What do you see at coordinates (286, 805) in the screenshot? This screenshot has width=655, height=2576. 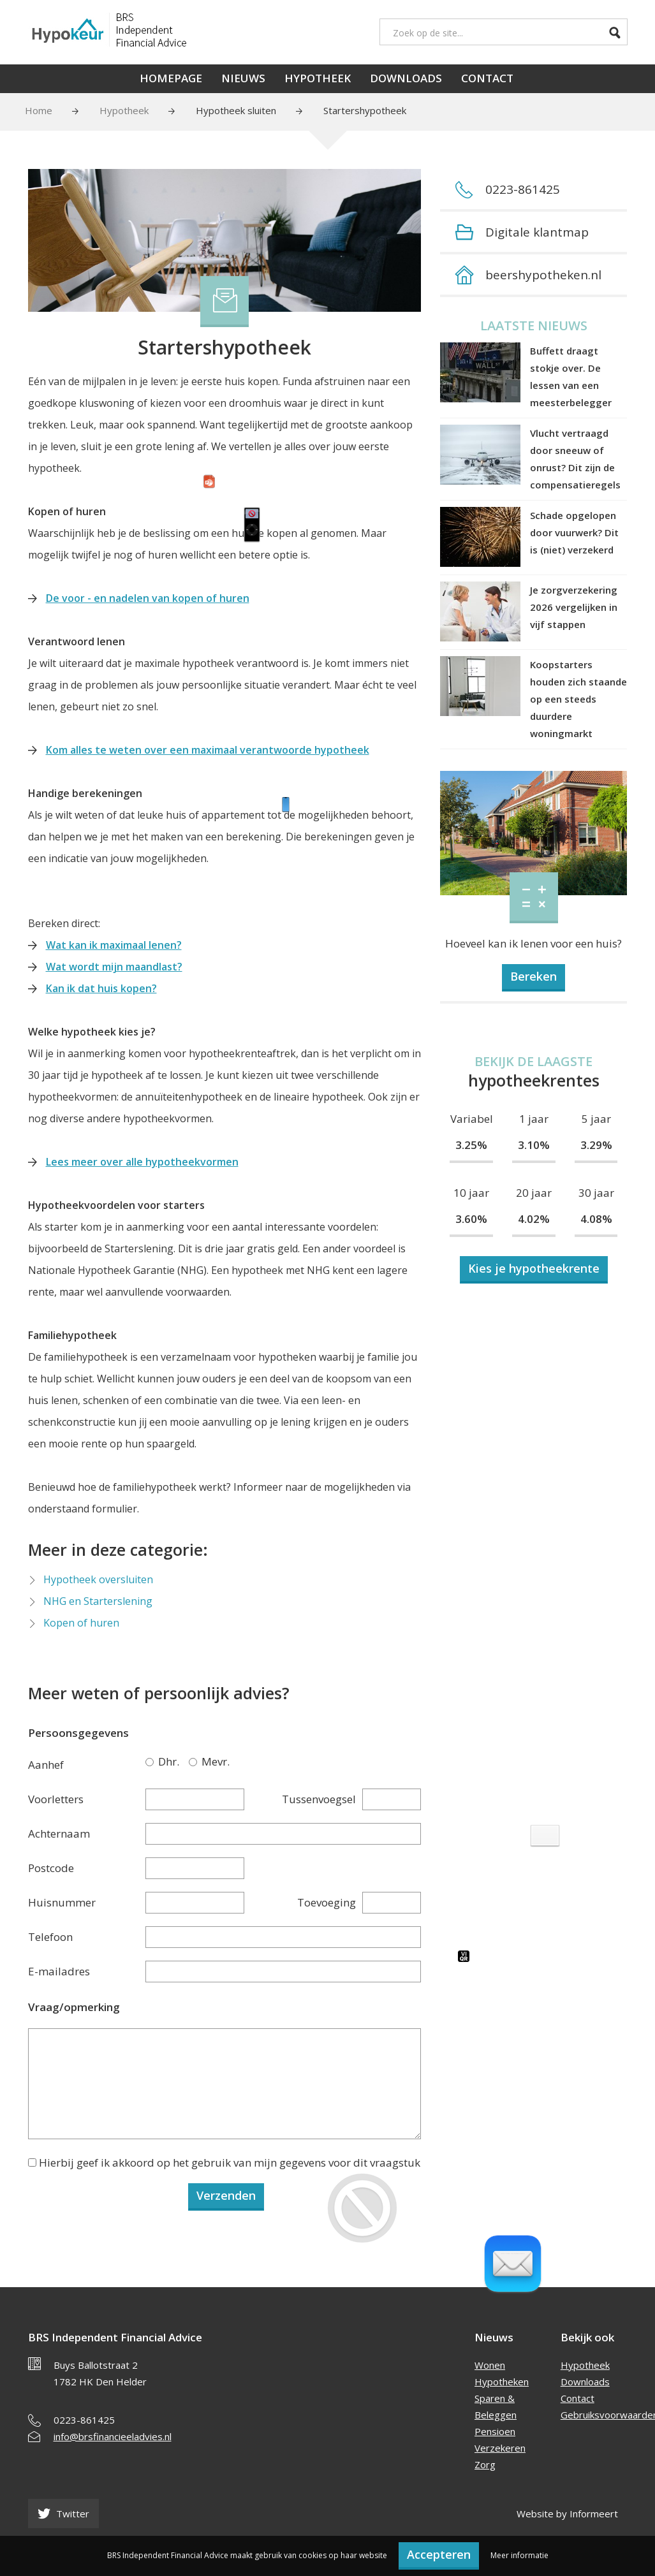 I see `iPhone 15 Pro device icon` at bounding box center [286, 805].